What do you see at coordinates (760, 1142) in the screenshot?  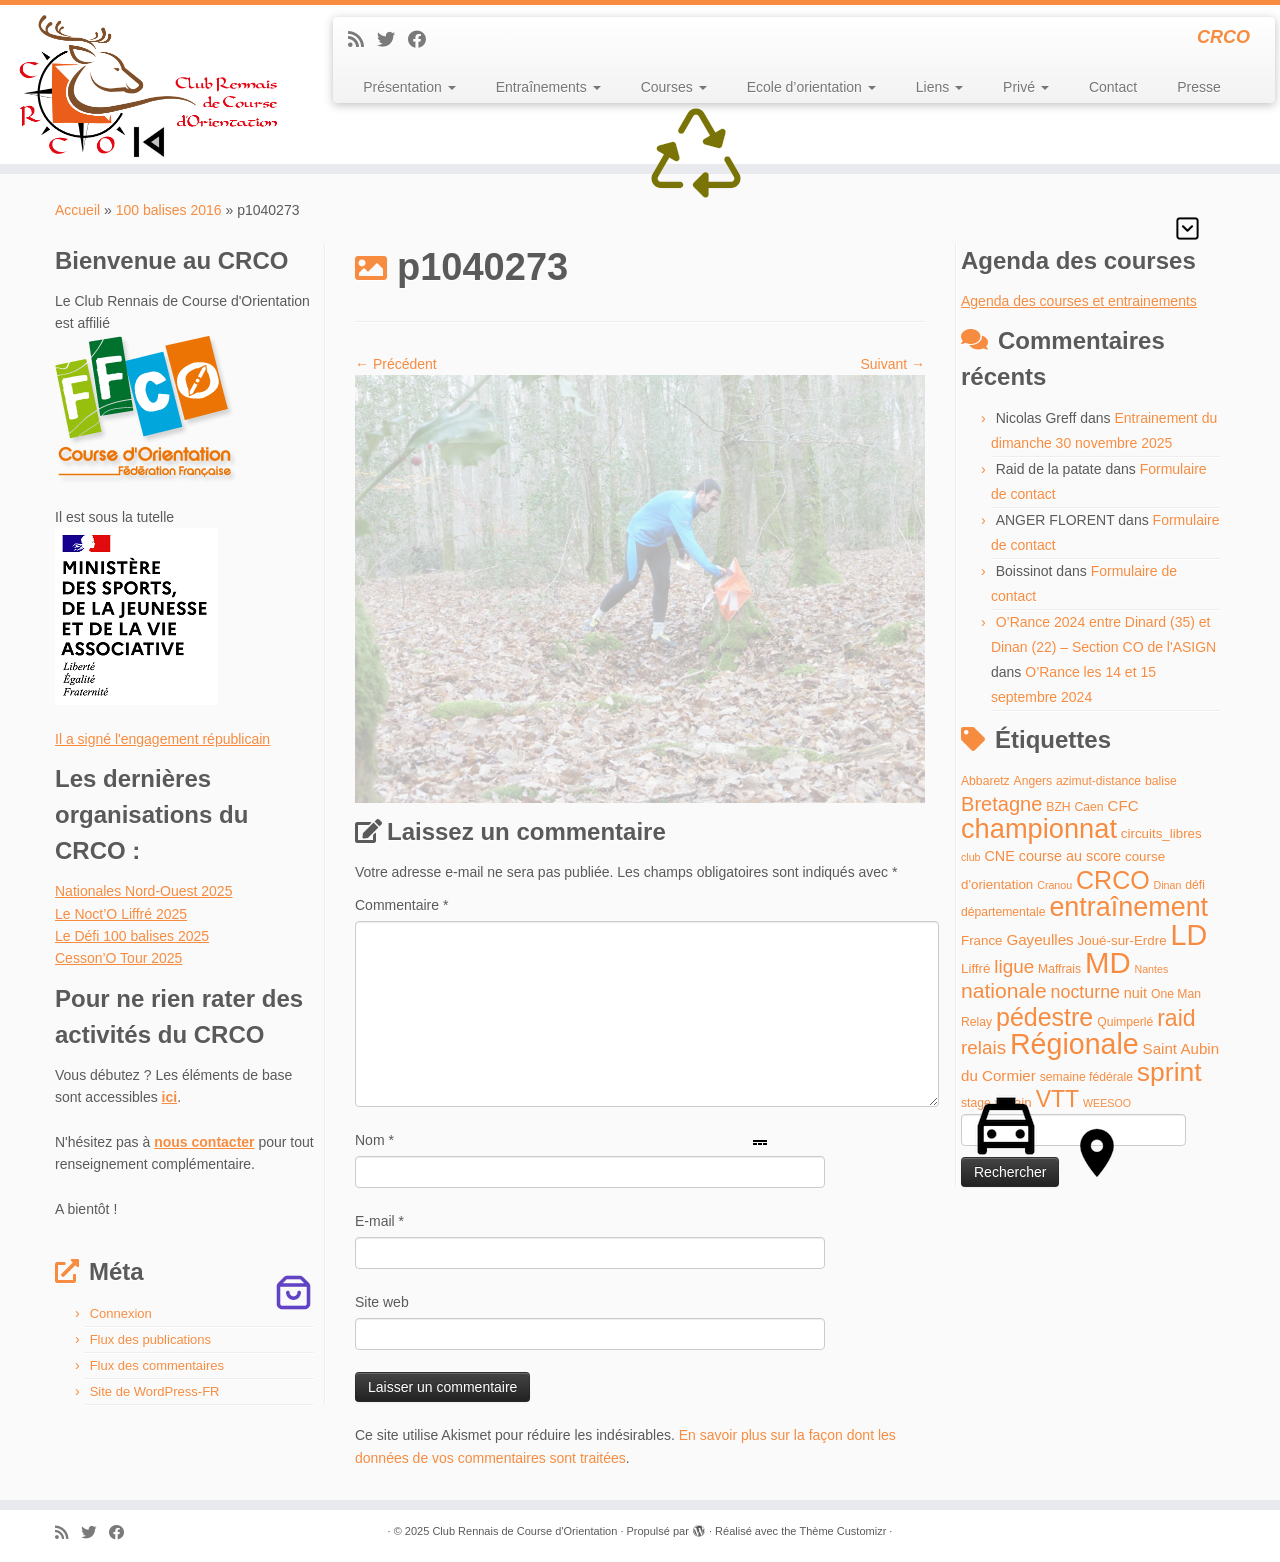 I see `hardware power input or connector port` at bounding box center [760, 1142].